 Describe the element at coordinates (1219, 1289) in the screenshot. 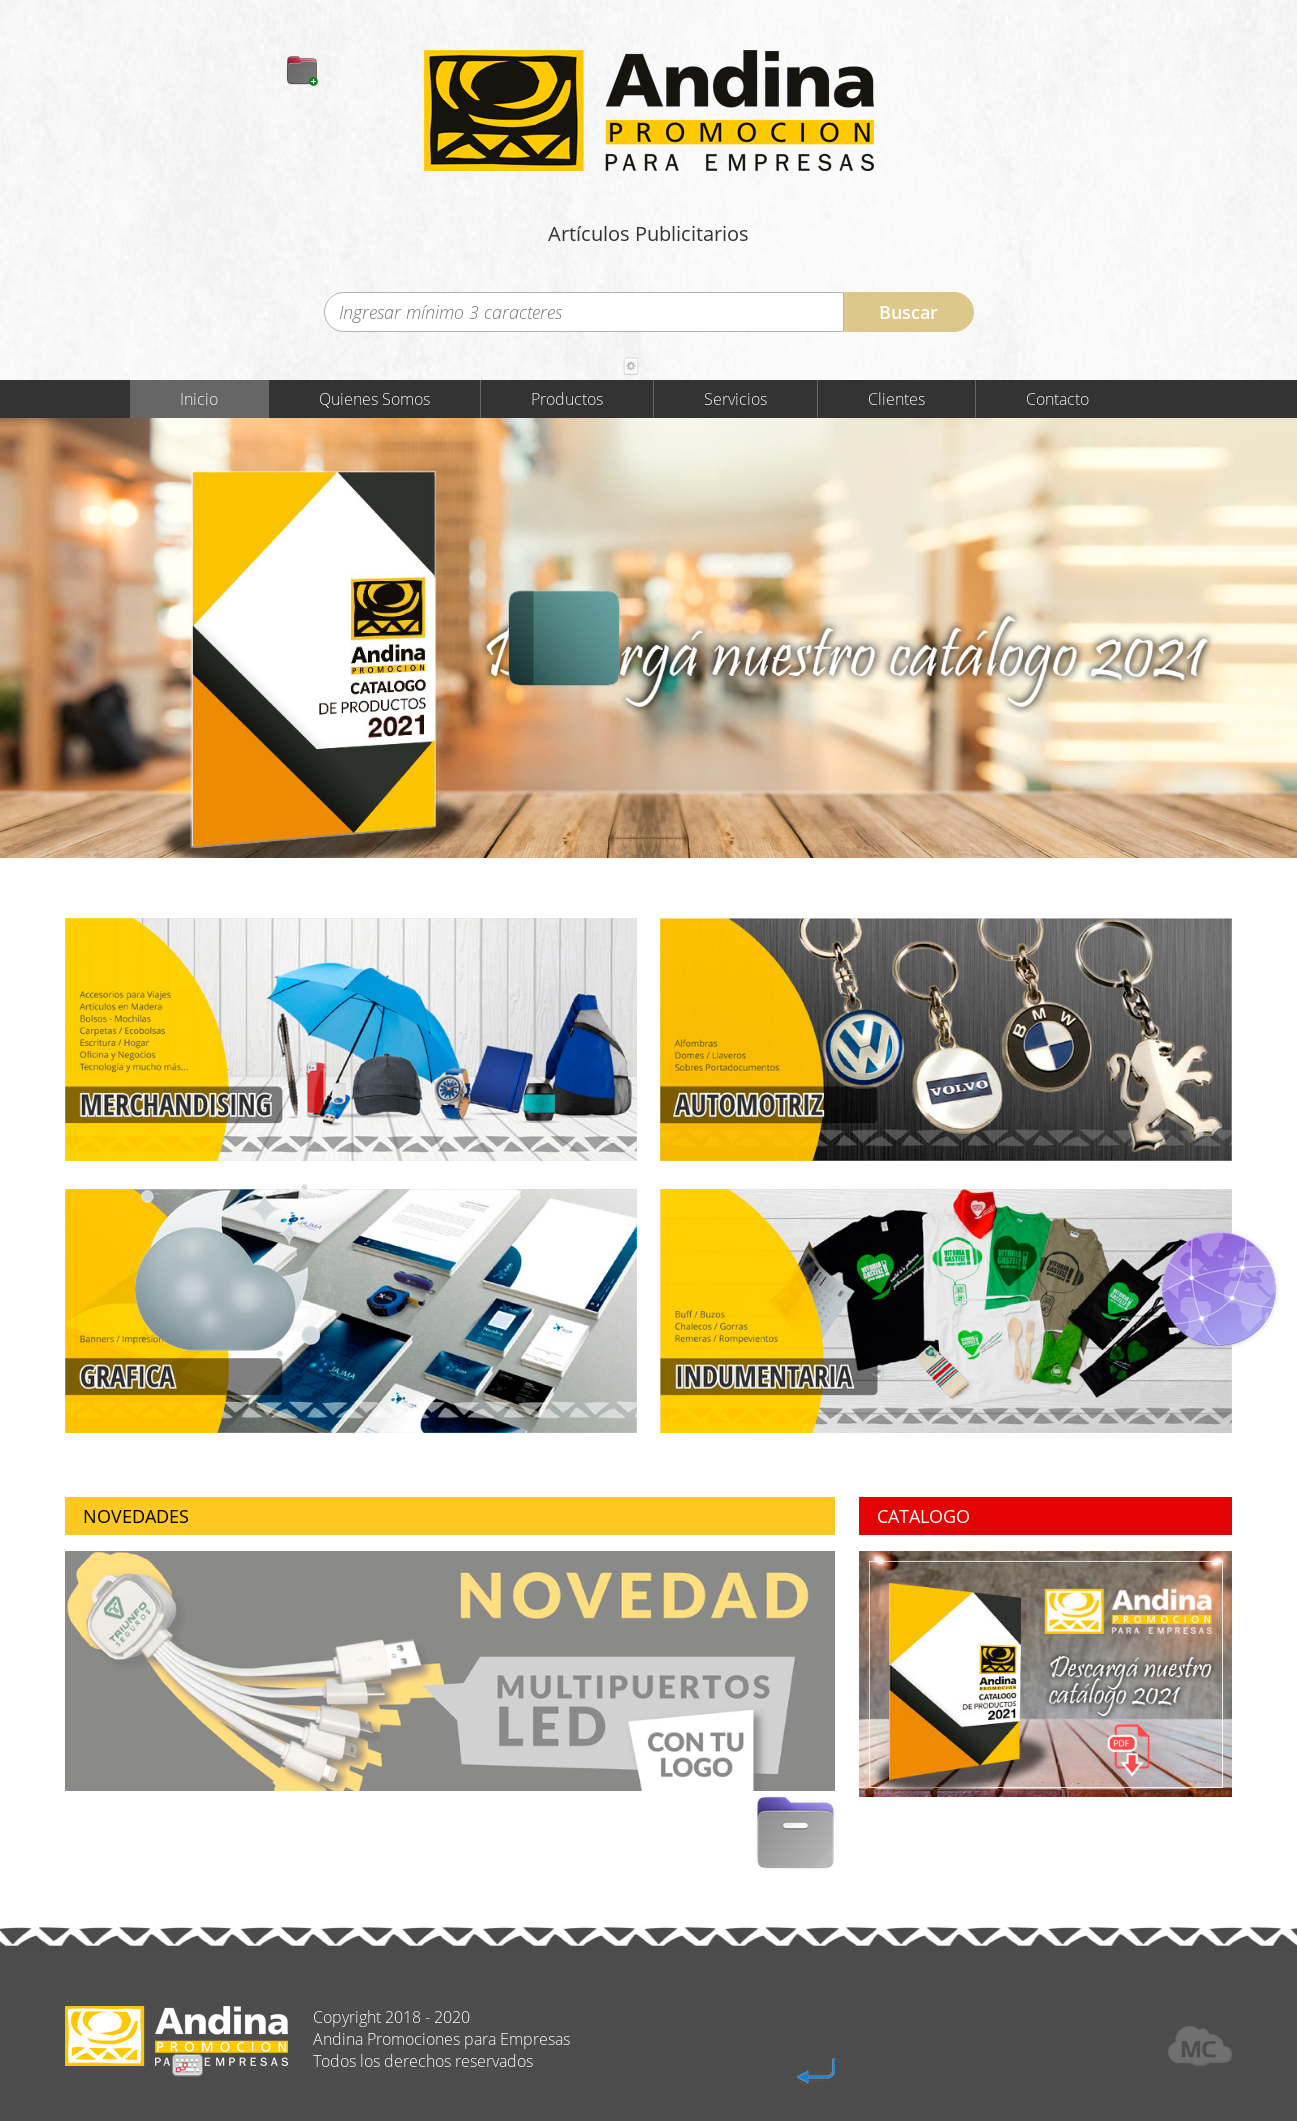

I see `open internet or web browser application` at that location.